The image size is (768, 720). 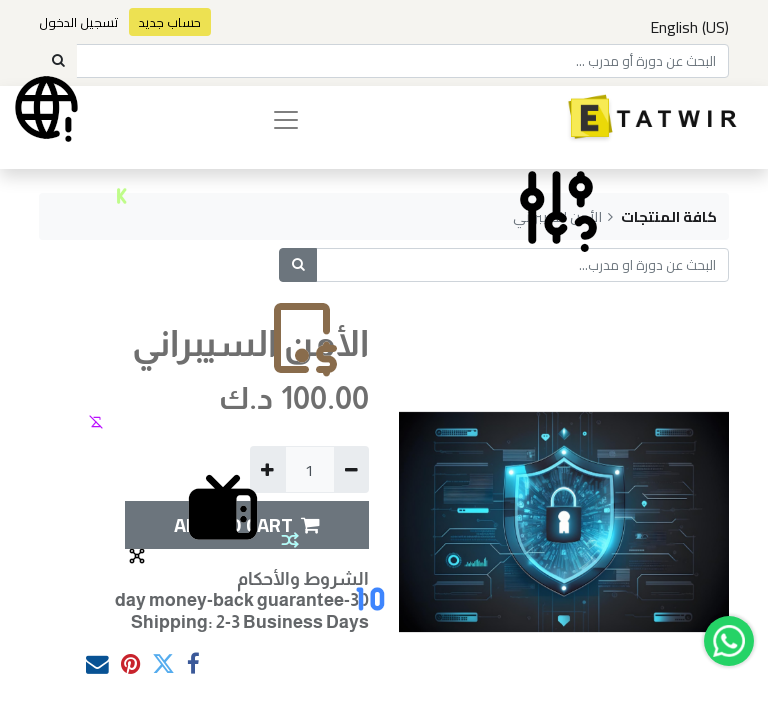 I want to click on indicates item number 10 in a list or sequence, so click(x=368, y=599).